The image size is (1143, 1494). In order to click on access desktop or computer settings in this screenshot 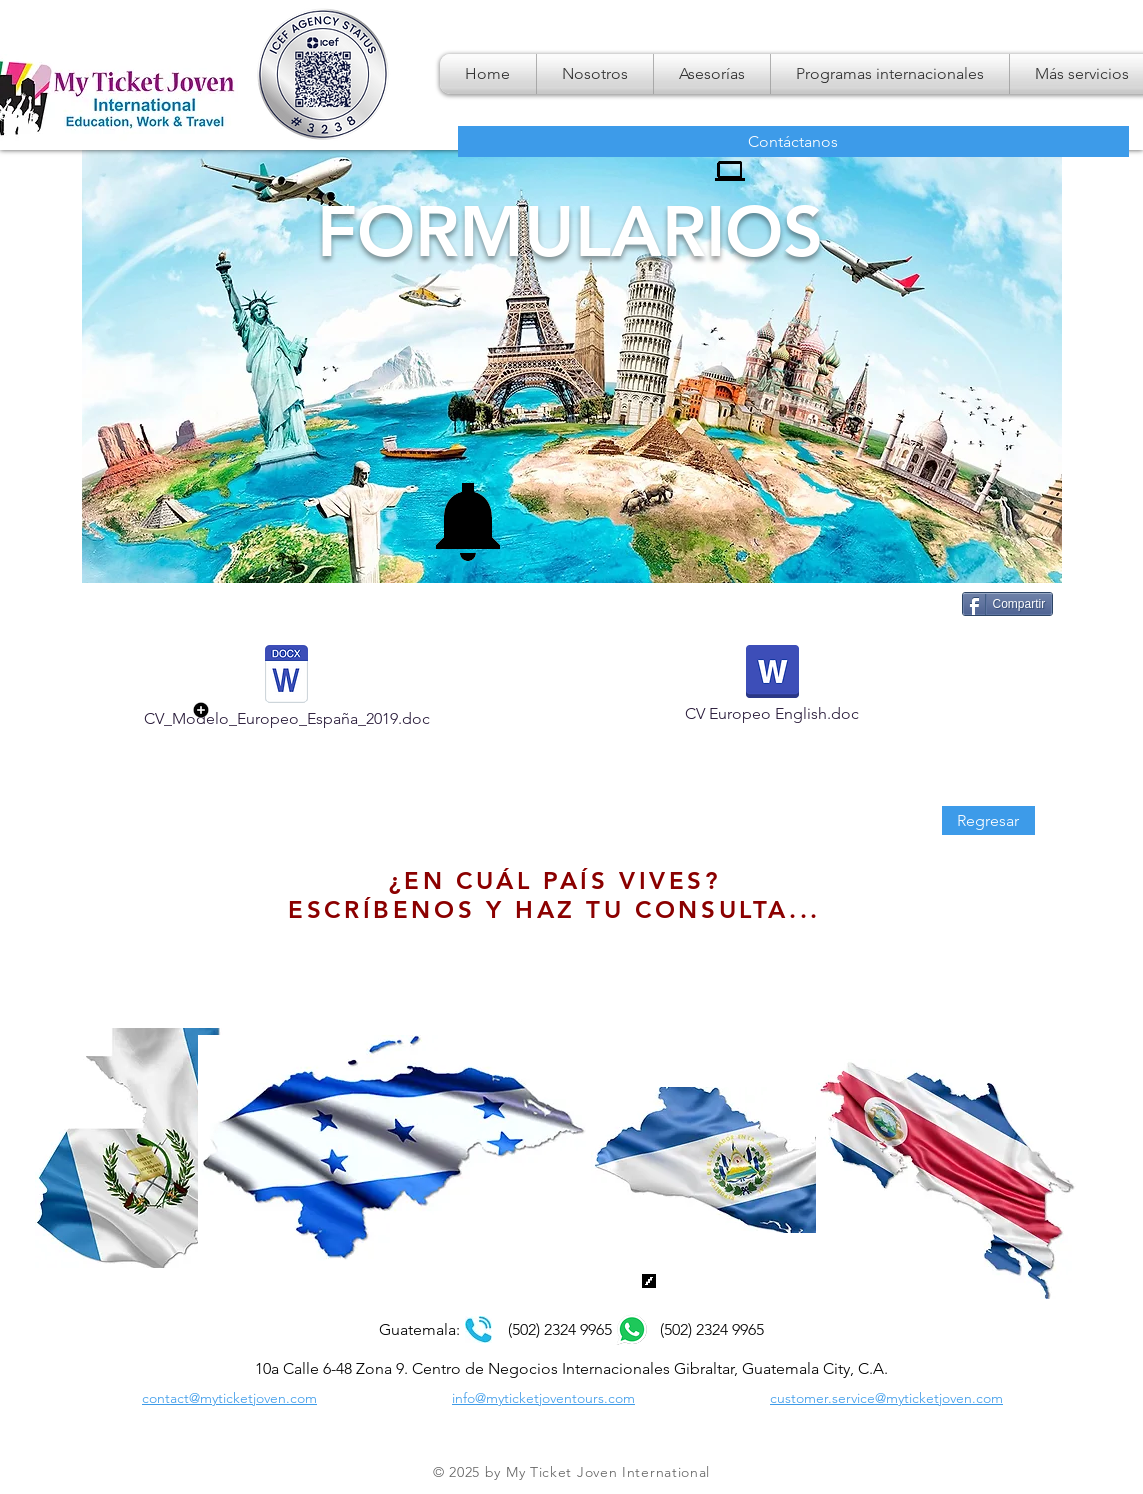, I will do `click(730, 171)`.